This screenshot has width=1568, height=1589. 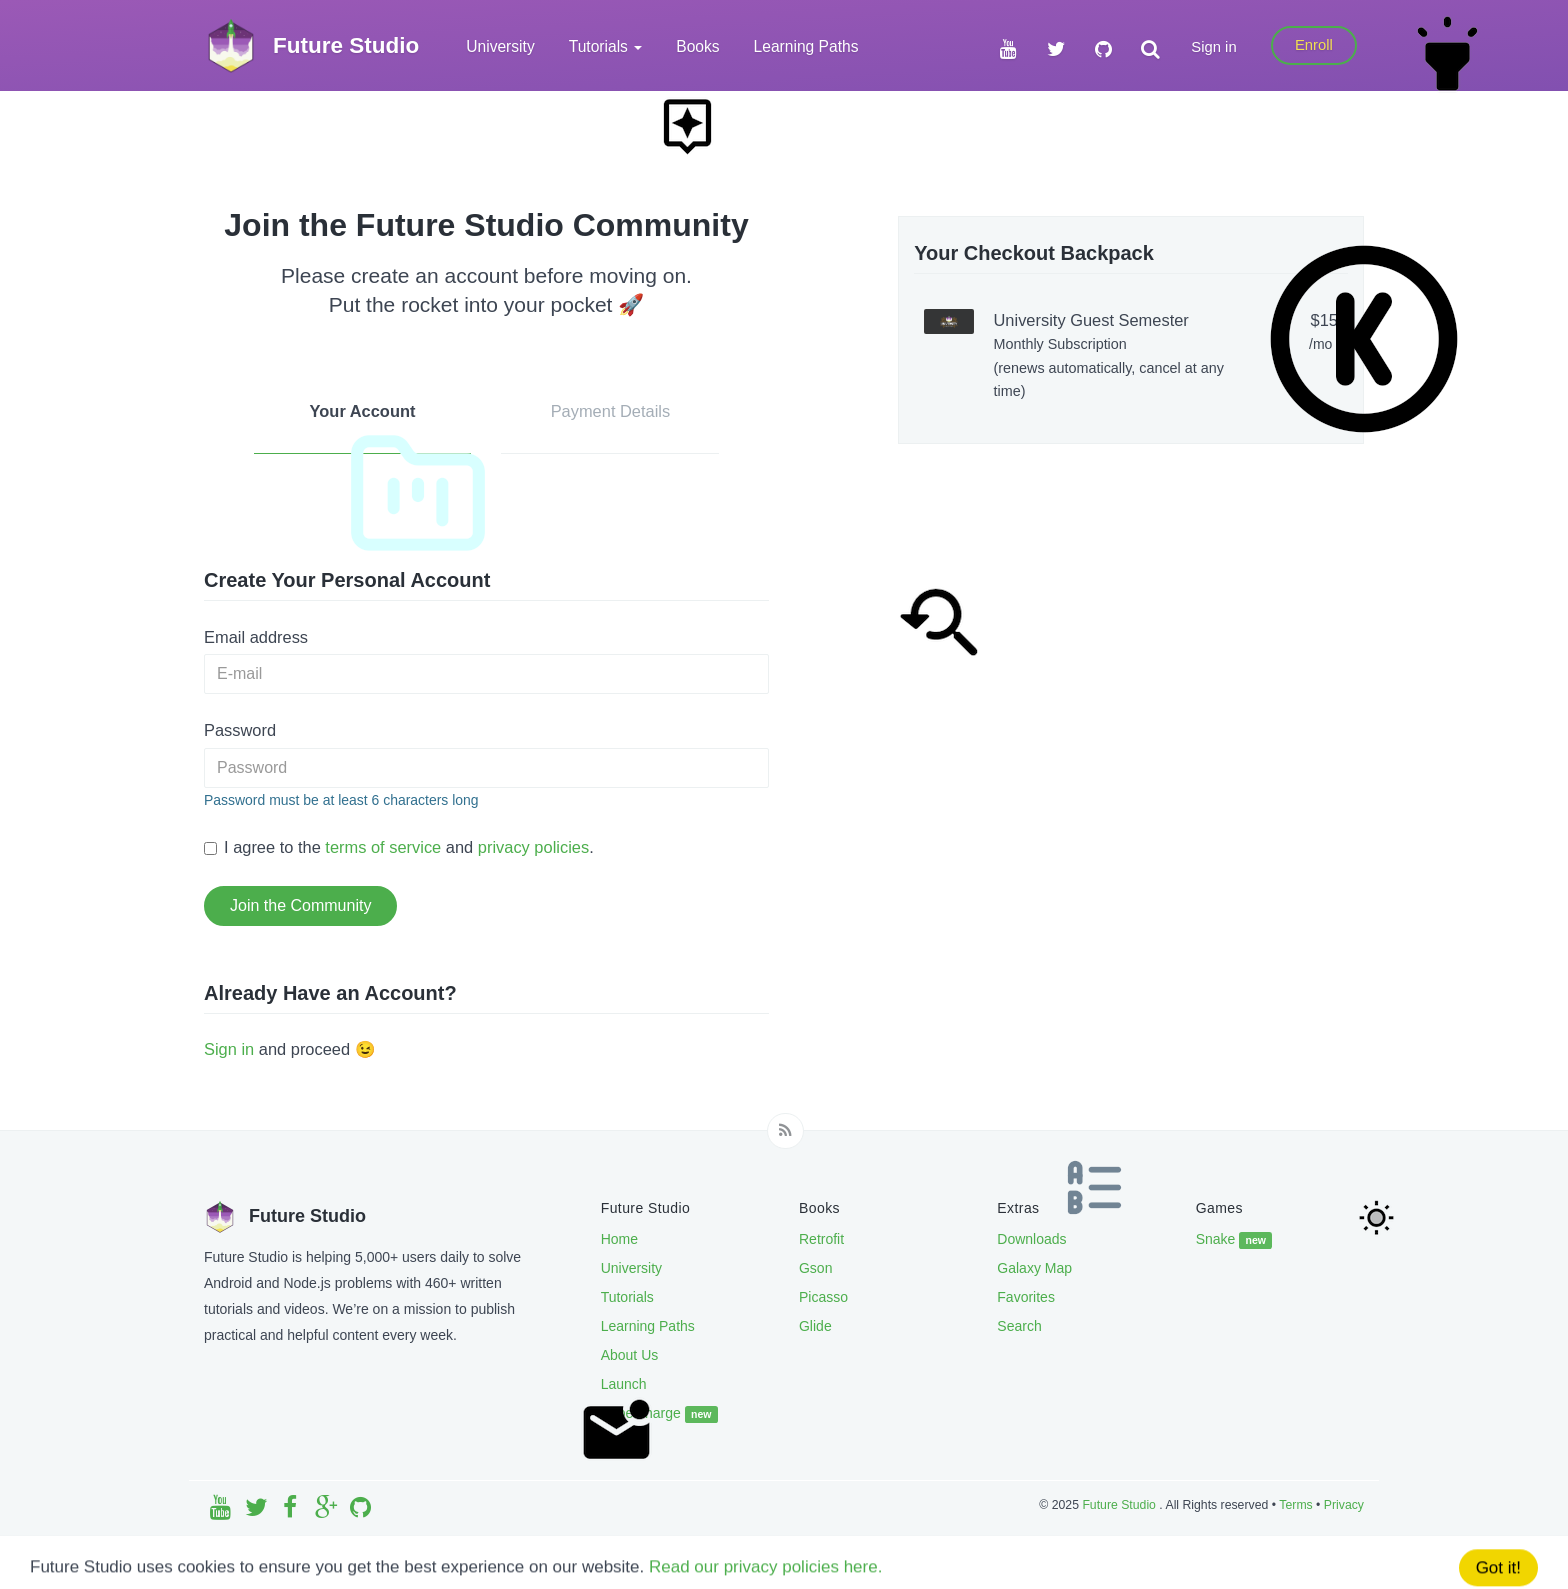 What do you see at coordinates (616, 1432) in the screenshot?
I see `indicates an unread email in your inbox` at bounding box center [616, 1432].